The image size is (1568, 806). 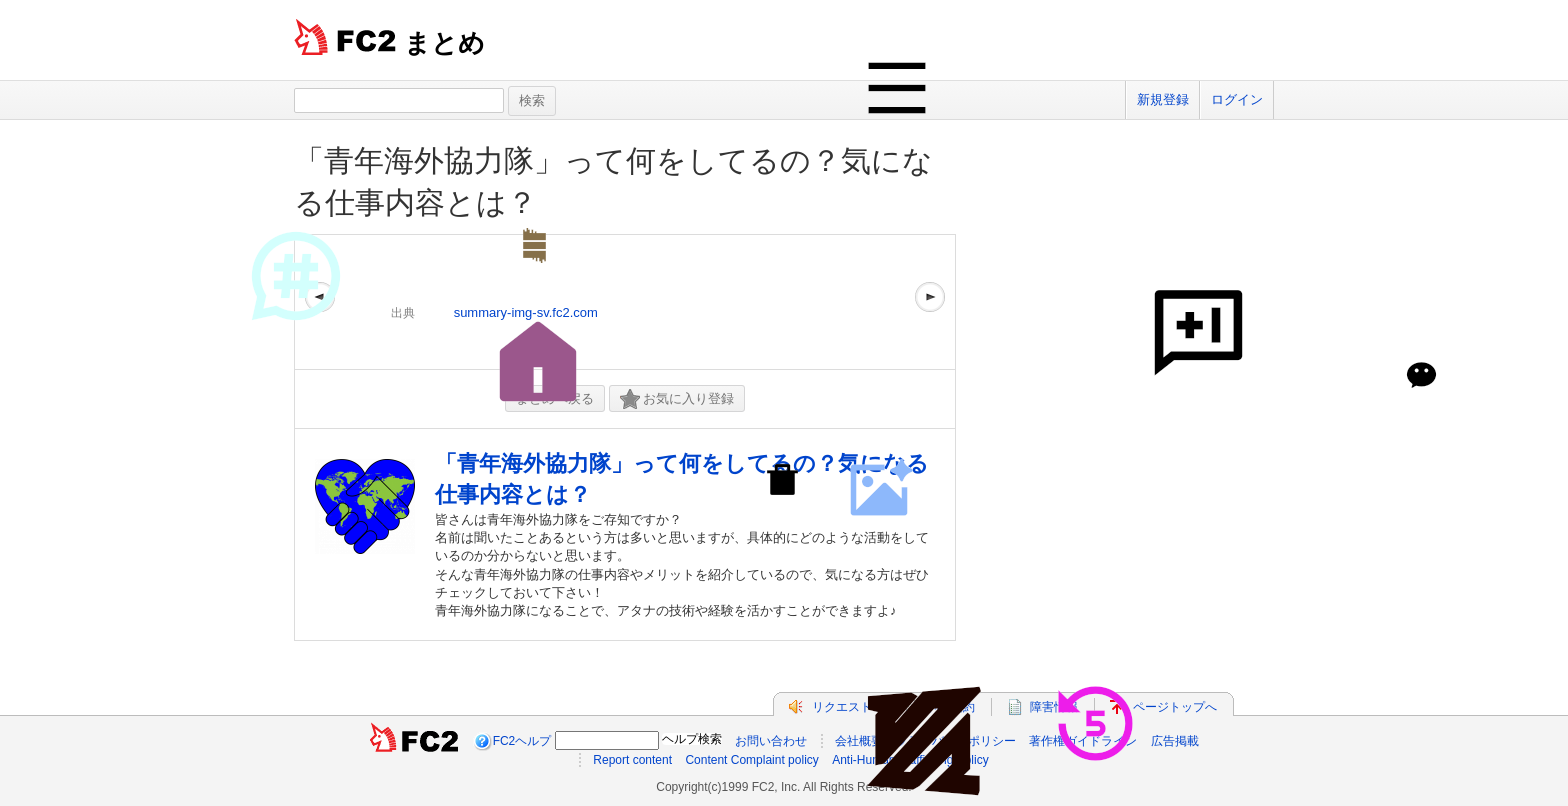 I want to click on enhance image with AI, so click(x=879, y=490).